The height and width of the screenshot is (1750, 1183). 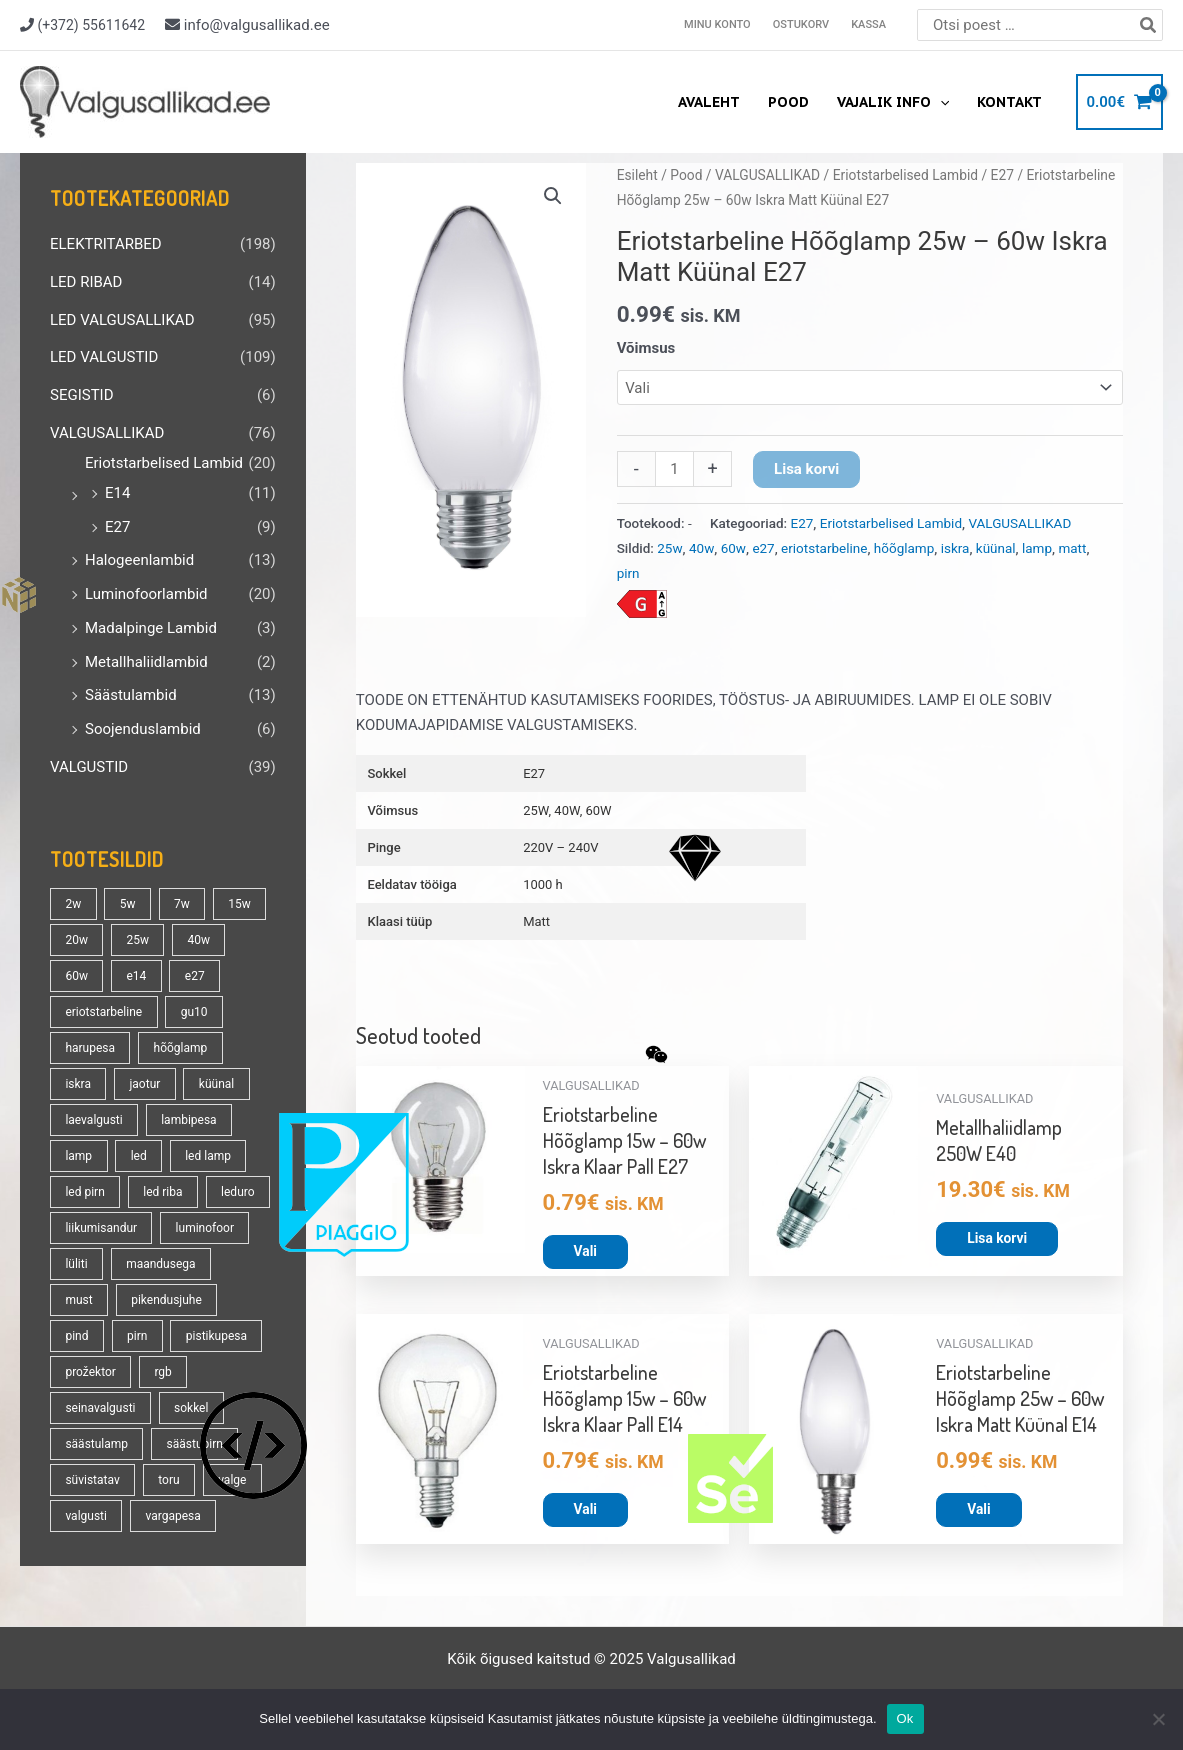 I want to click on NumPy library or package integration, so click(x=19, y=595).